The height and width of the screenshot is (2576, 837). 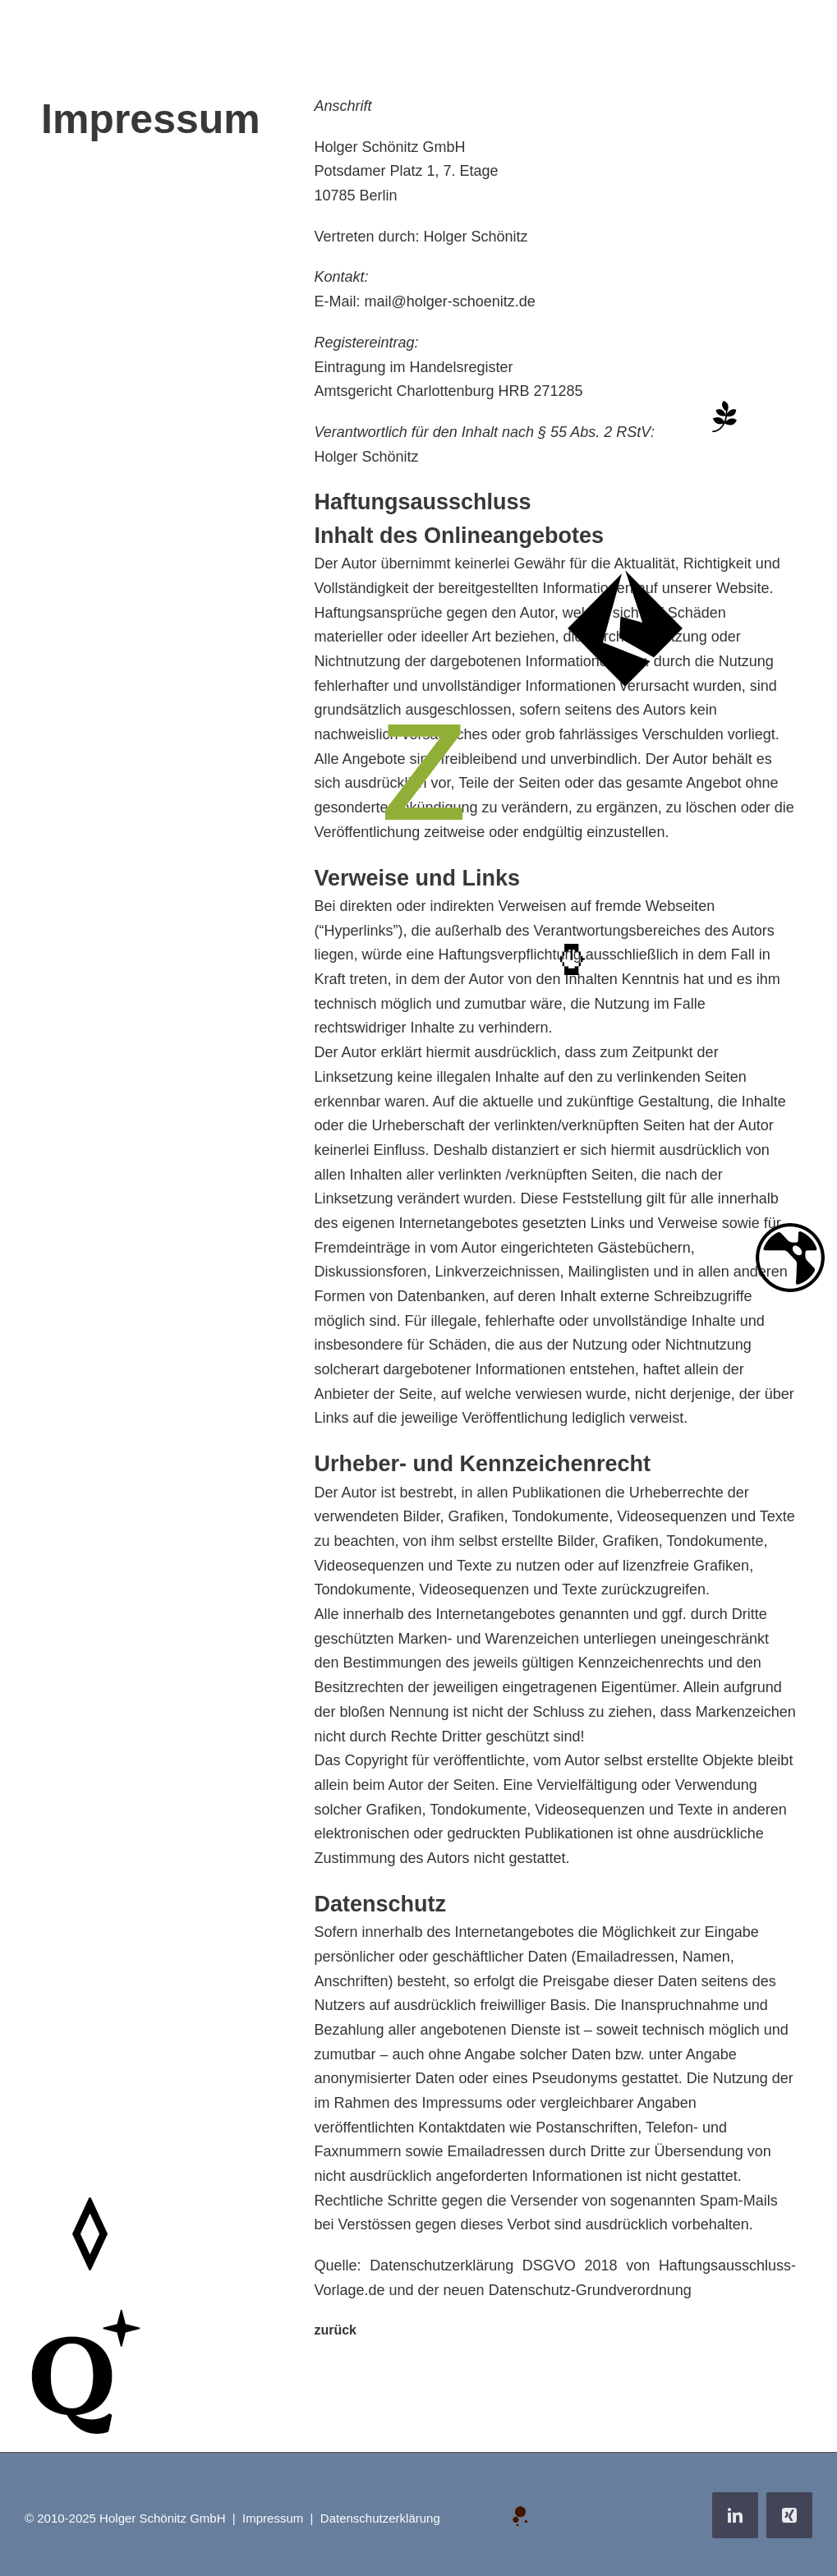 I want to click on pagelines brand logo, so click(x=724, y=416).